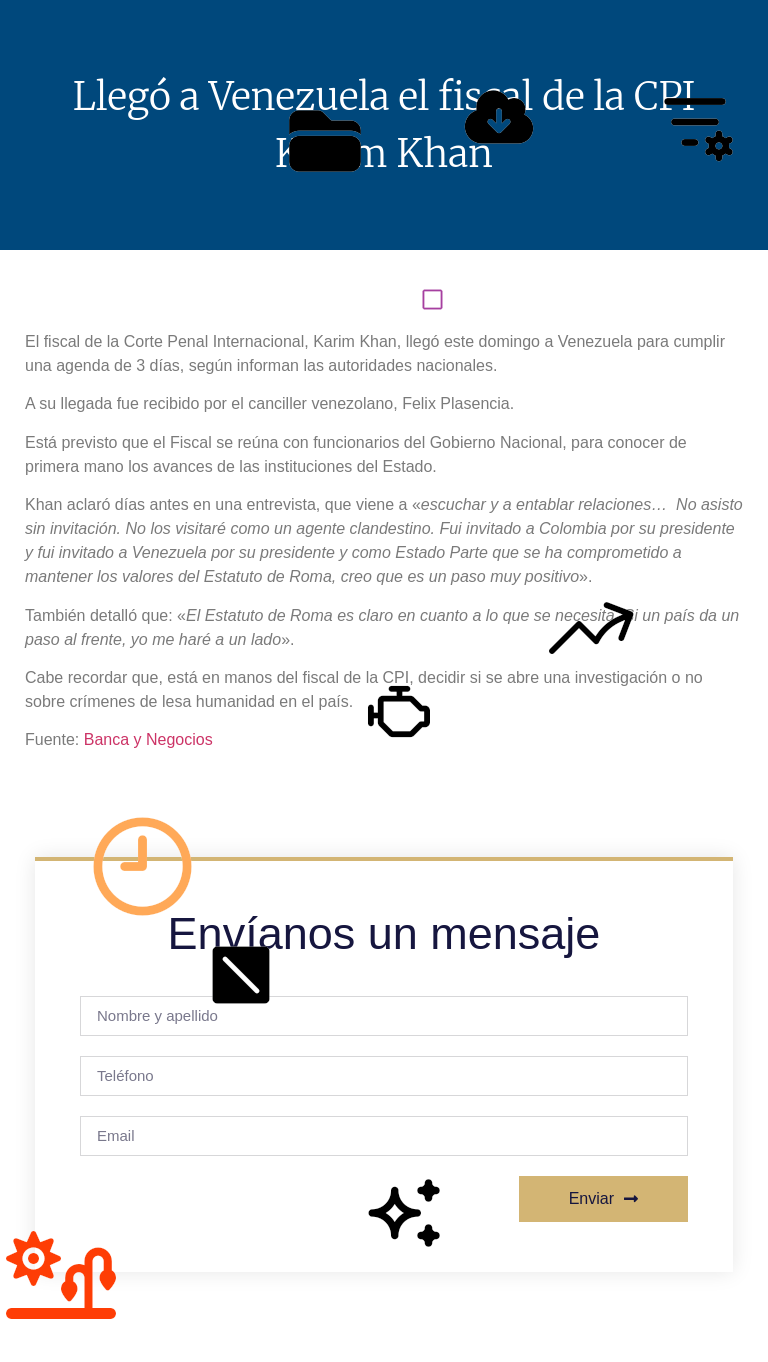  Describe the element at coordinates (499, 117) in the screenshot. I see `download from cloud storage` at that location.